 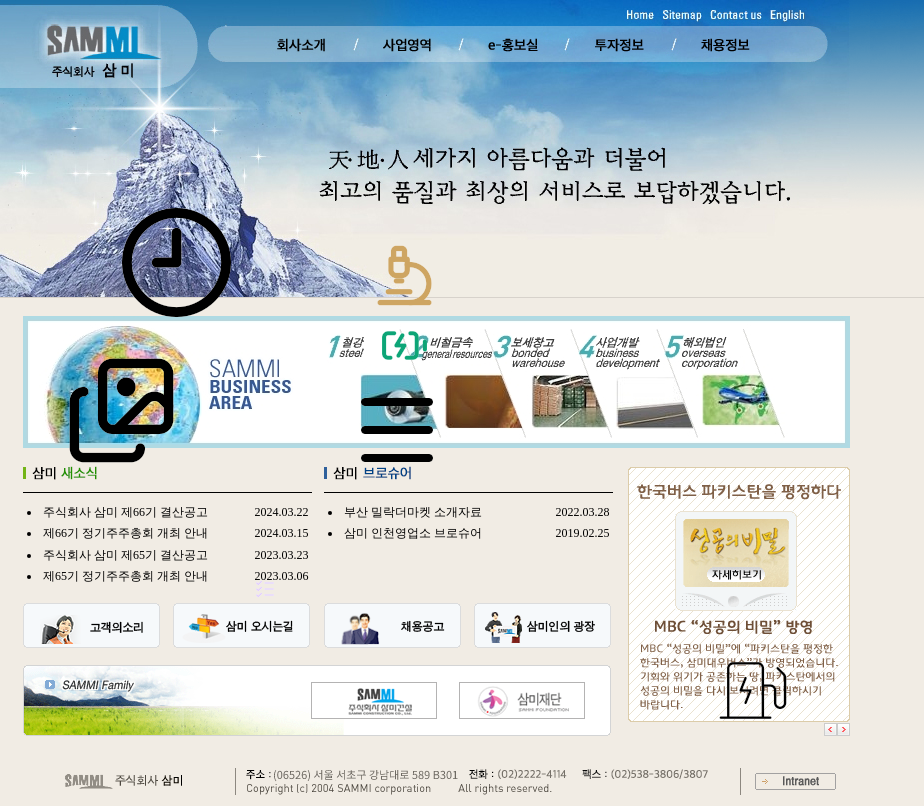 What do you see at coordinates (176, 262) in the screenshot?
I see `view current time` at bounding box center [176, 262].